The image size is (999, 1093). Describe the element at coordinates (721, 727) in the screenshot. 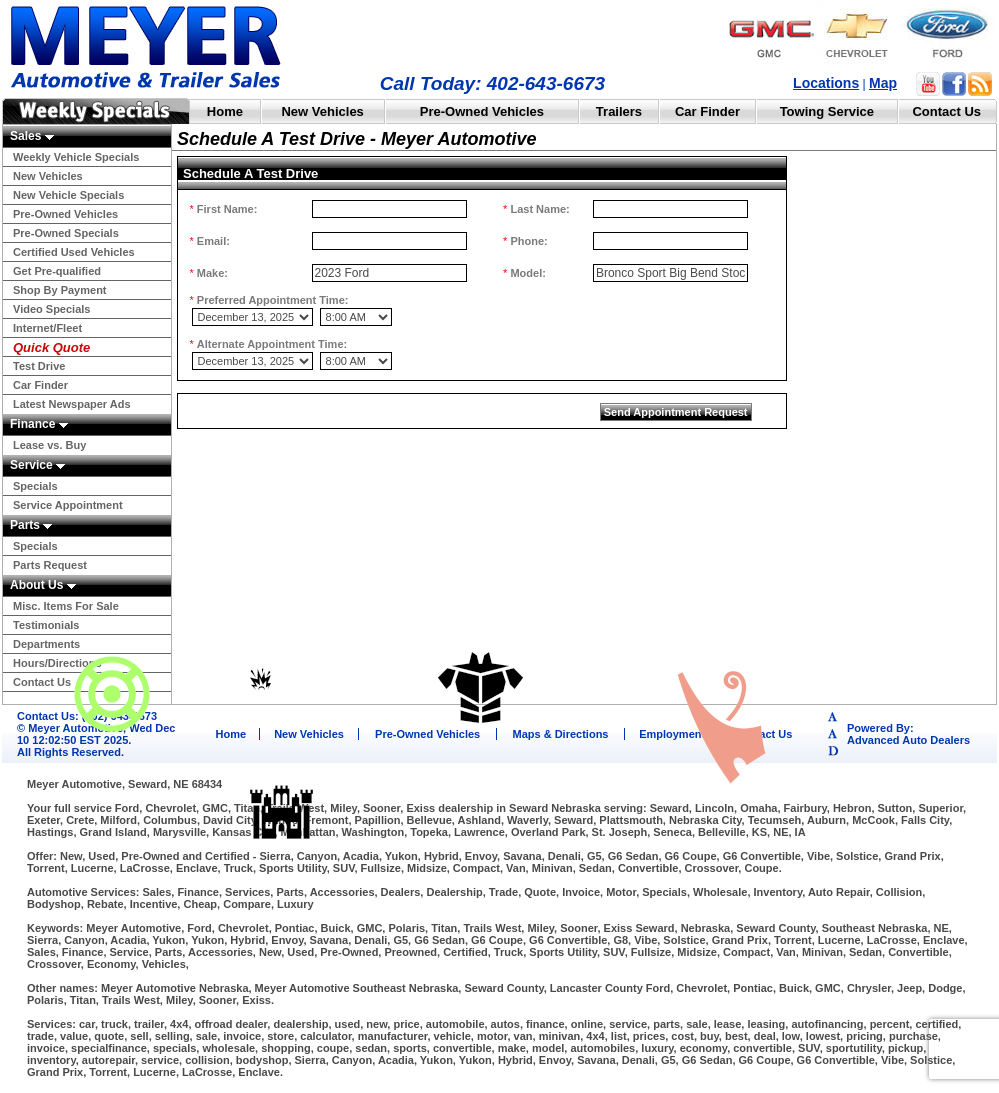

I see `select the deshret (ancient Egyptian red crown) symbol` at that location.